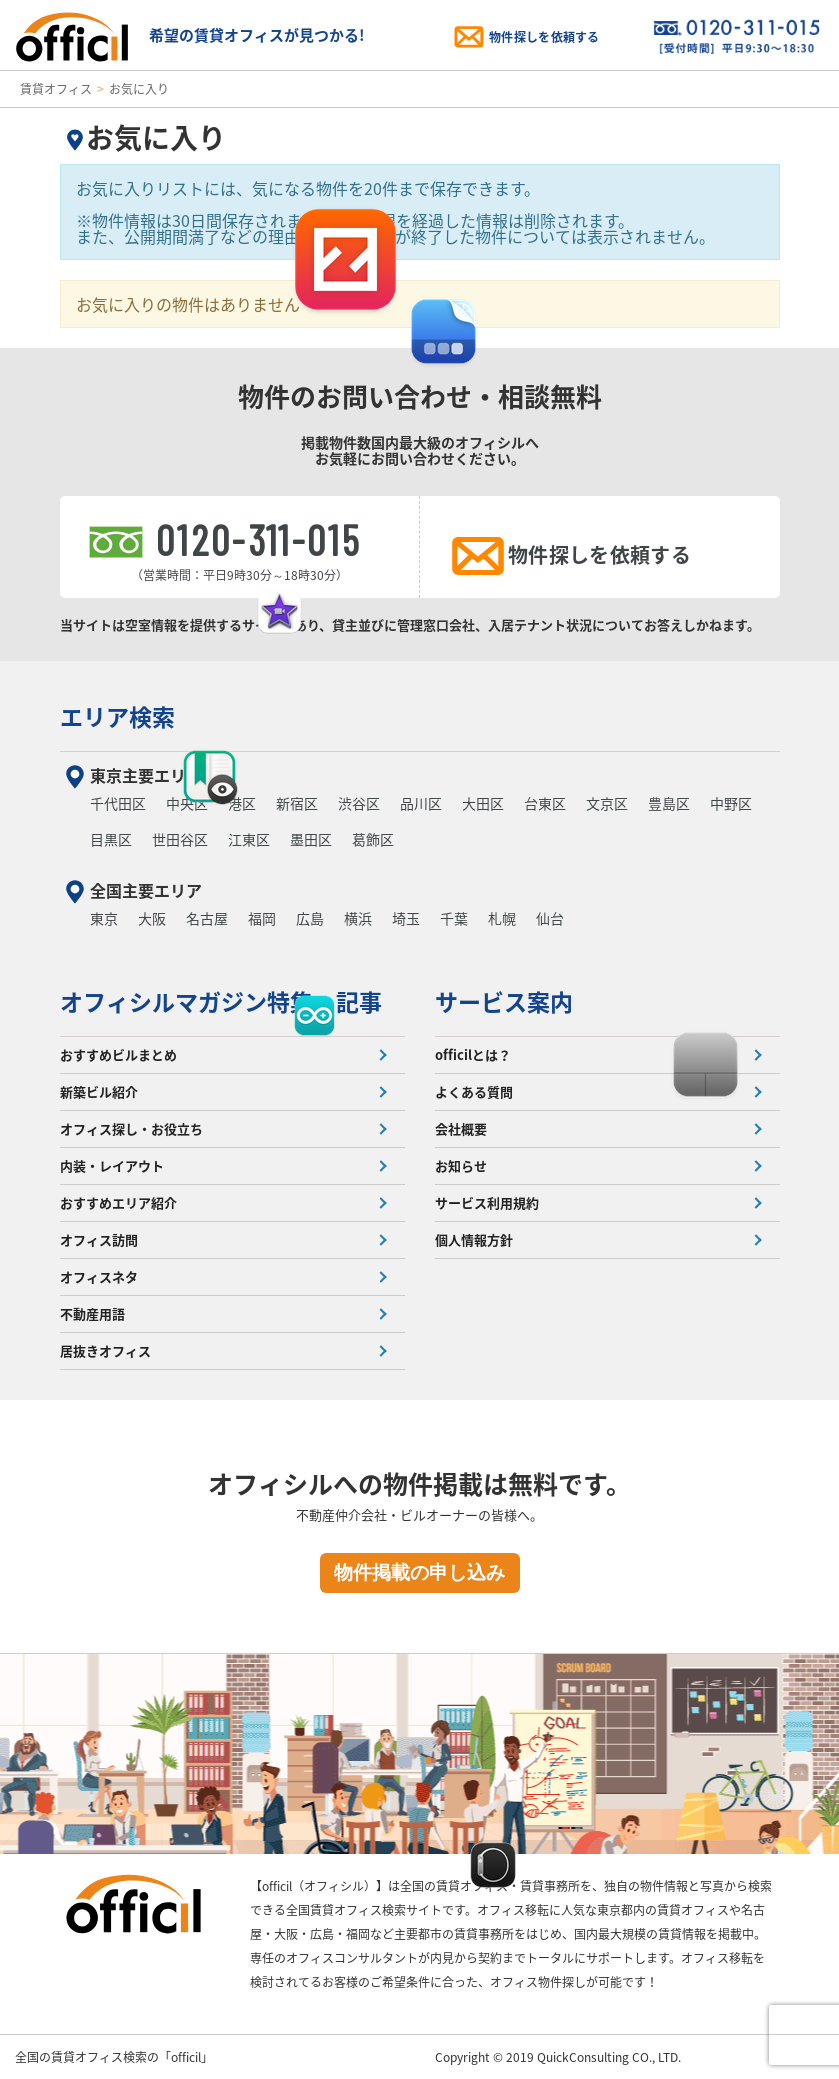  What do you see at coordinates (314, 1015) in the screenshot?
I see `open the Arduino IDE application` at bounding box center [314, 1015].